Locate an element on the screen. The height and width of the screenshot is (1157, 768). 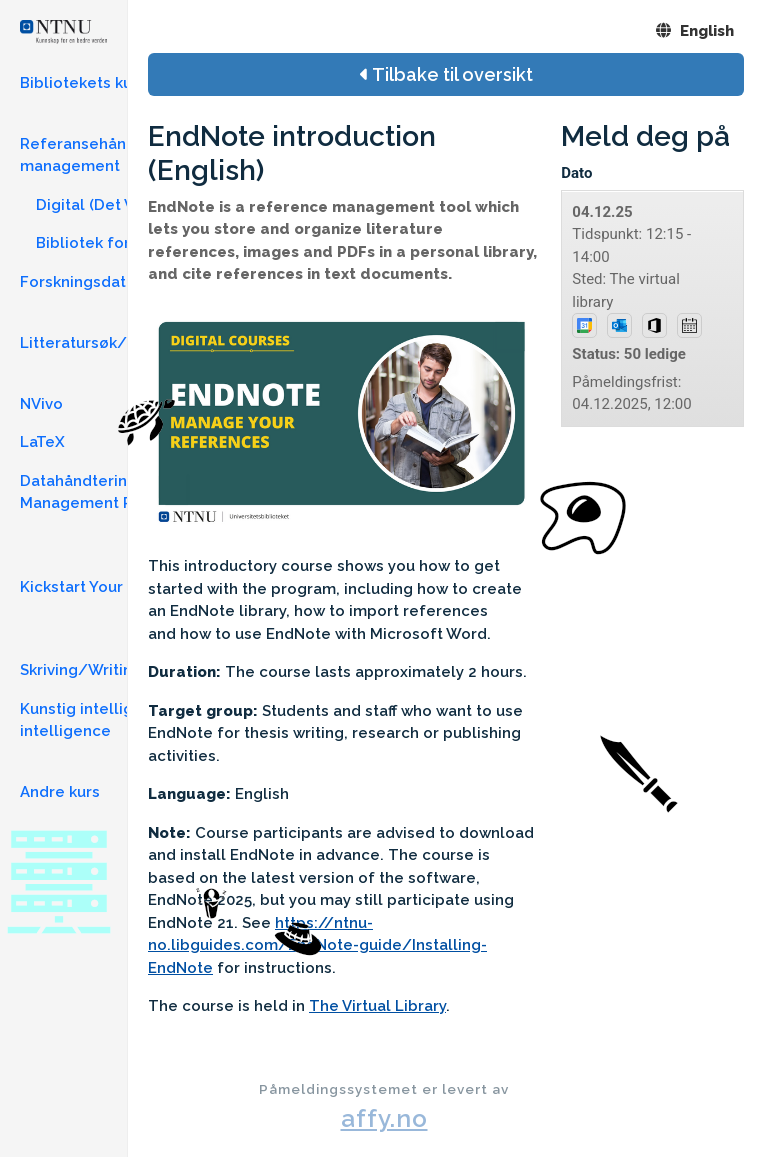
access server management settings is located at coordinates (59, 882).